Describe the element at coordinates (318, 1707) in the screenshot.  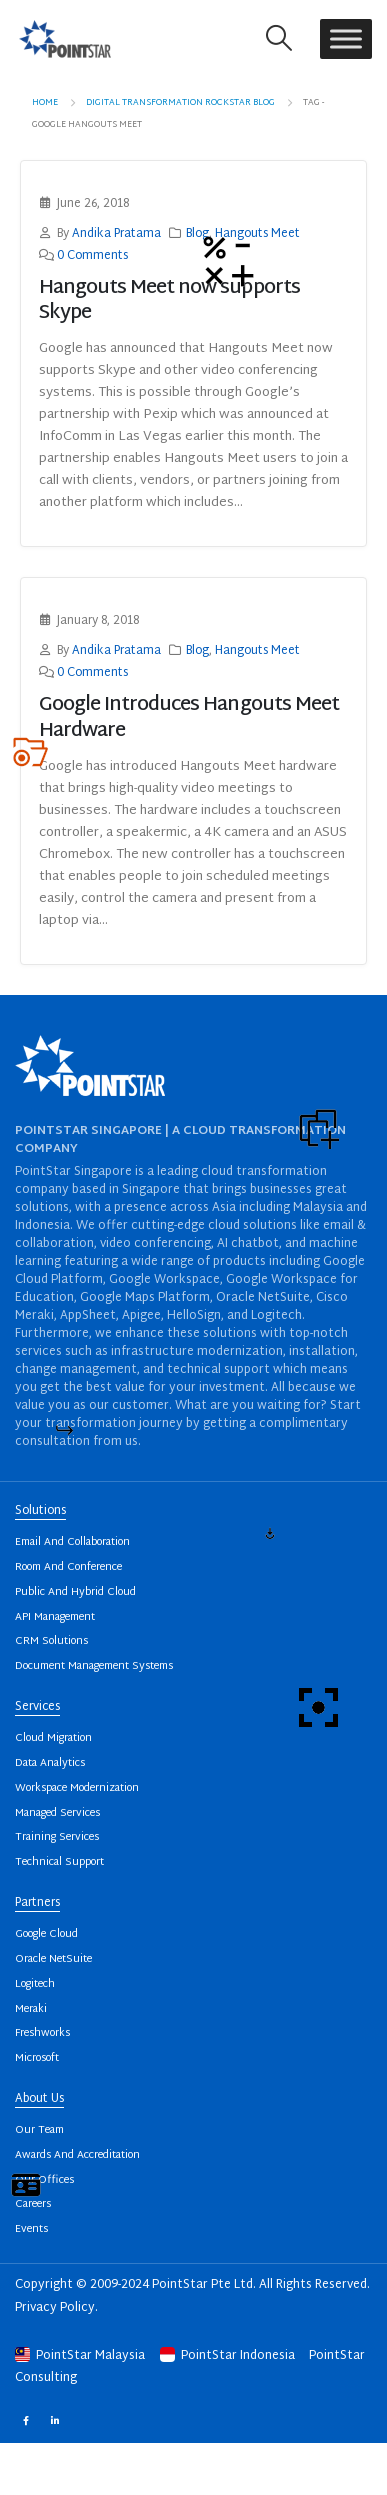
I see `center focus on the camera viewfinder` at that location.